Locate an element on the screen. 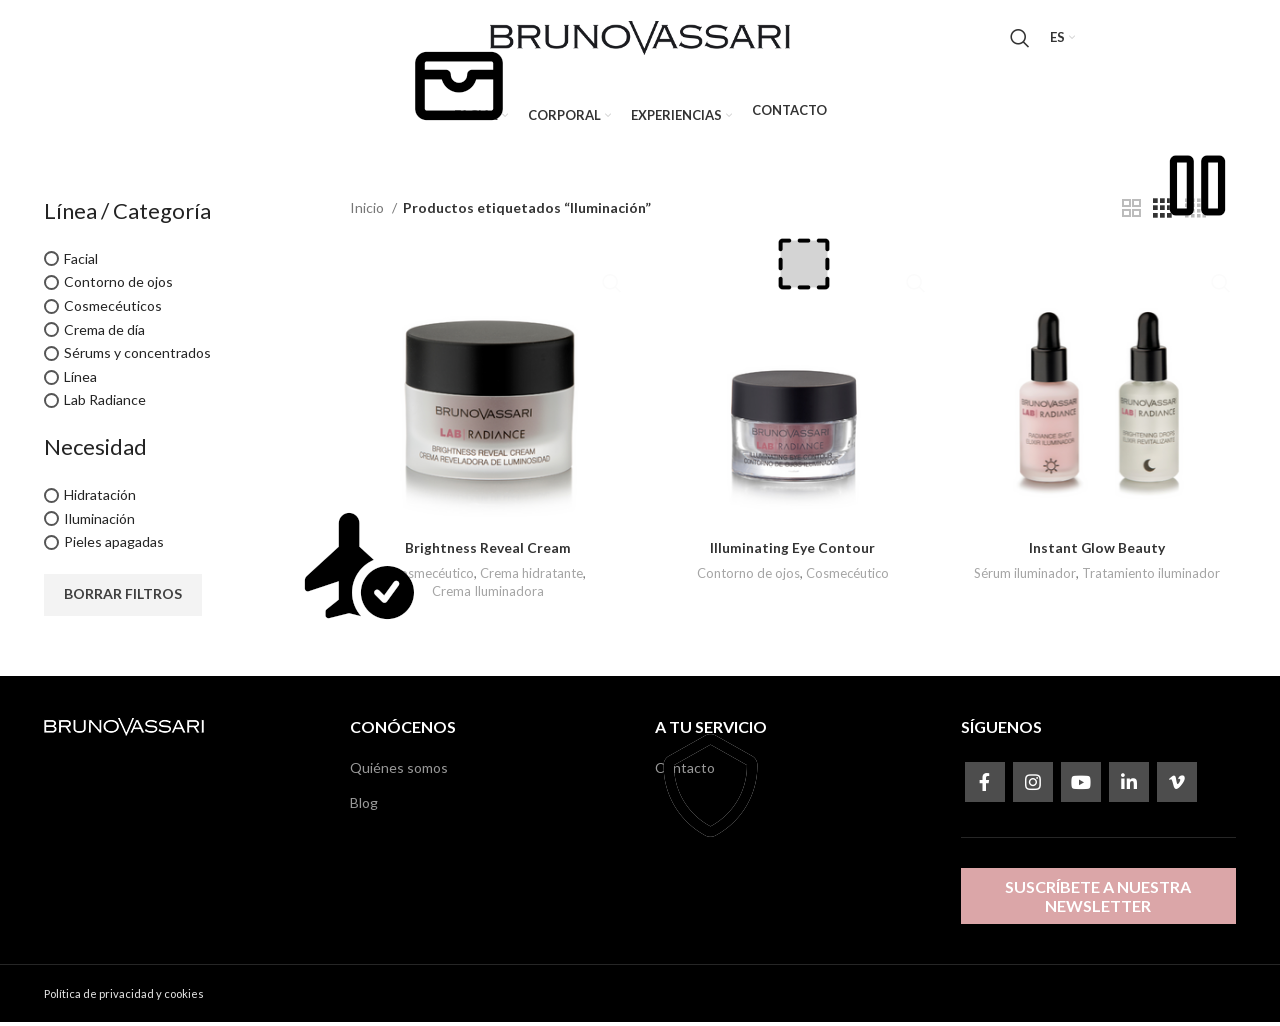 Image resolution: width=1280 pixels, height=1026 pixels. select or highlight an area is located at coordinates (804, 264).